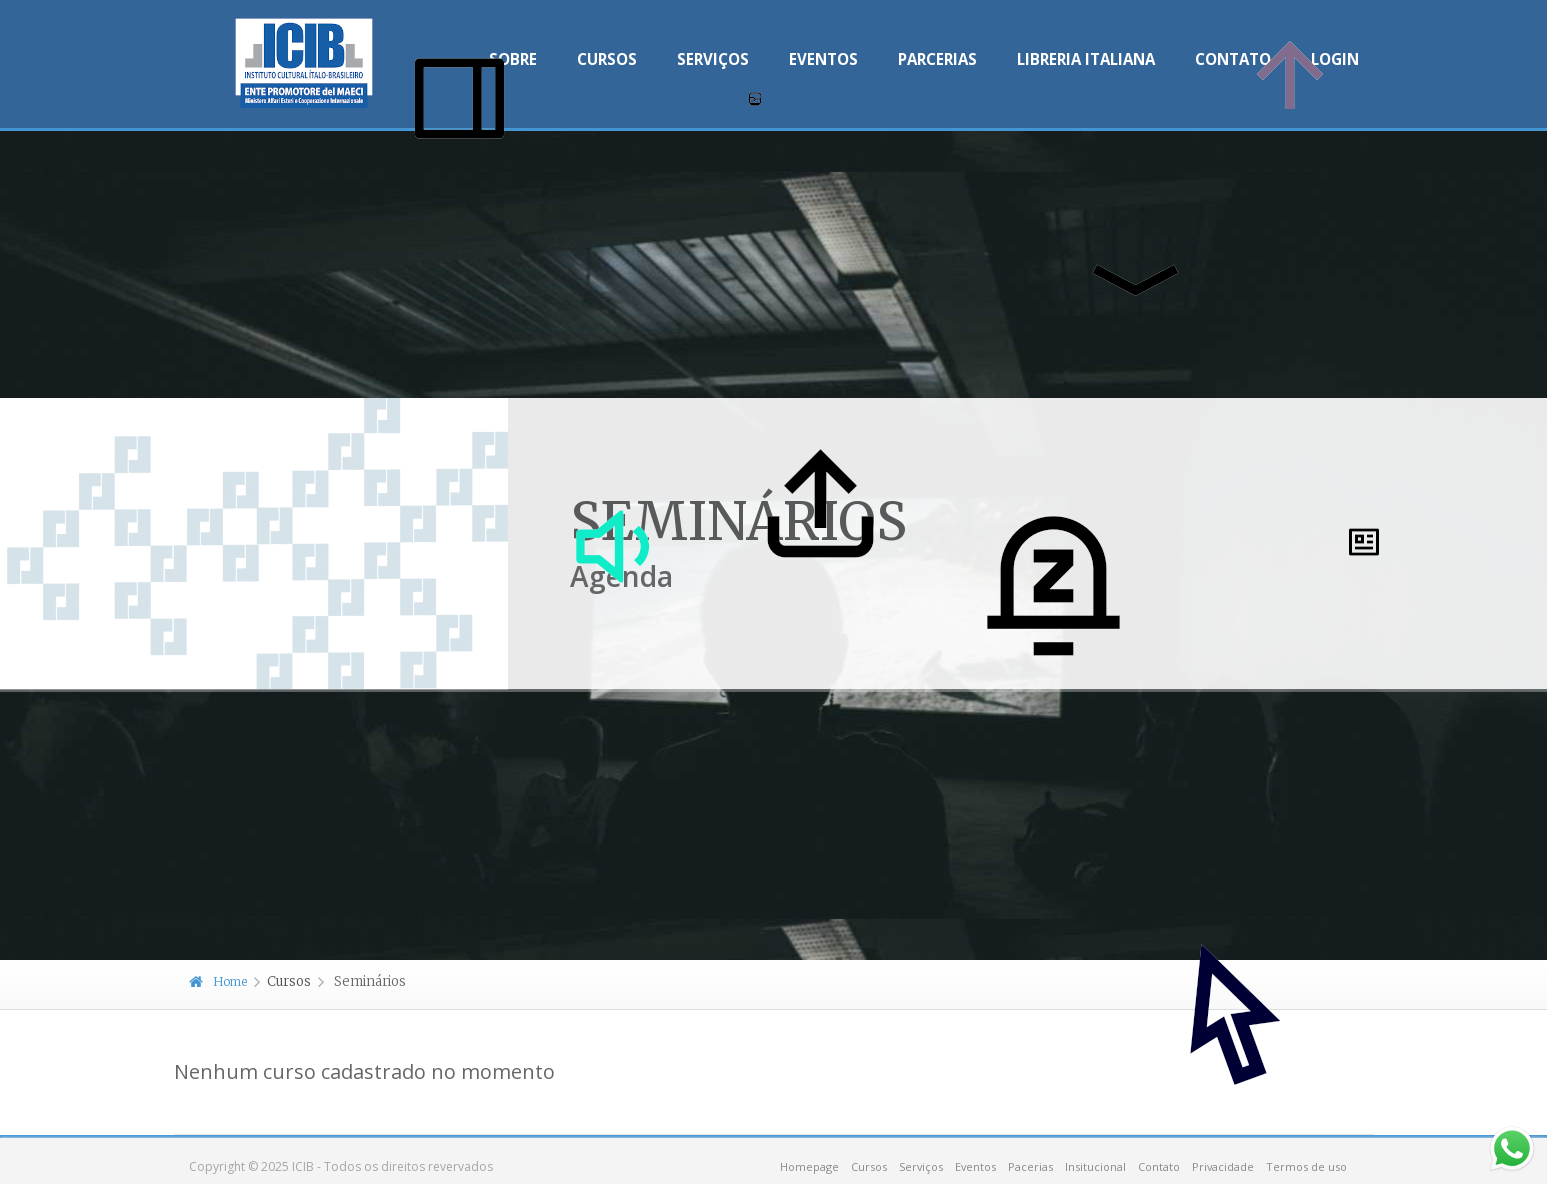 The image size is (1547, 1184). Describe the element at coordinates (1290, 75) in the screenshot. I see `scroll to top of page` at that location.